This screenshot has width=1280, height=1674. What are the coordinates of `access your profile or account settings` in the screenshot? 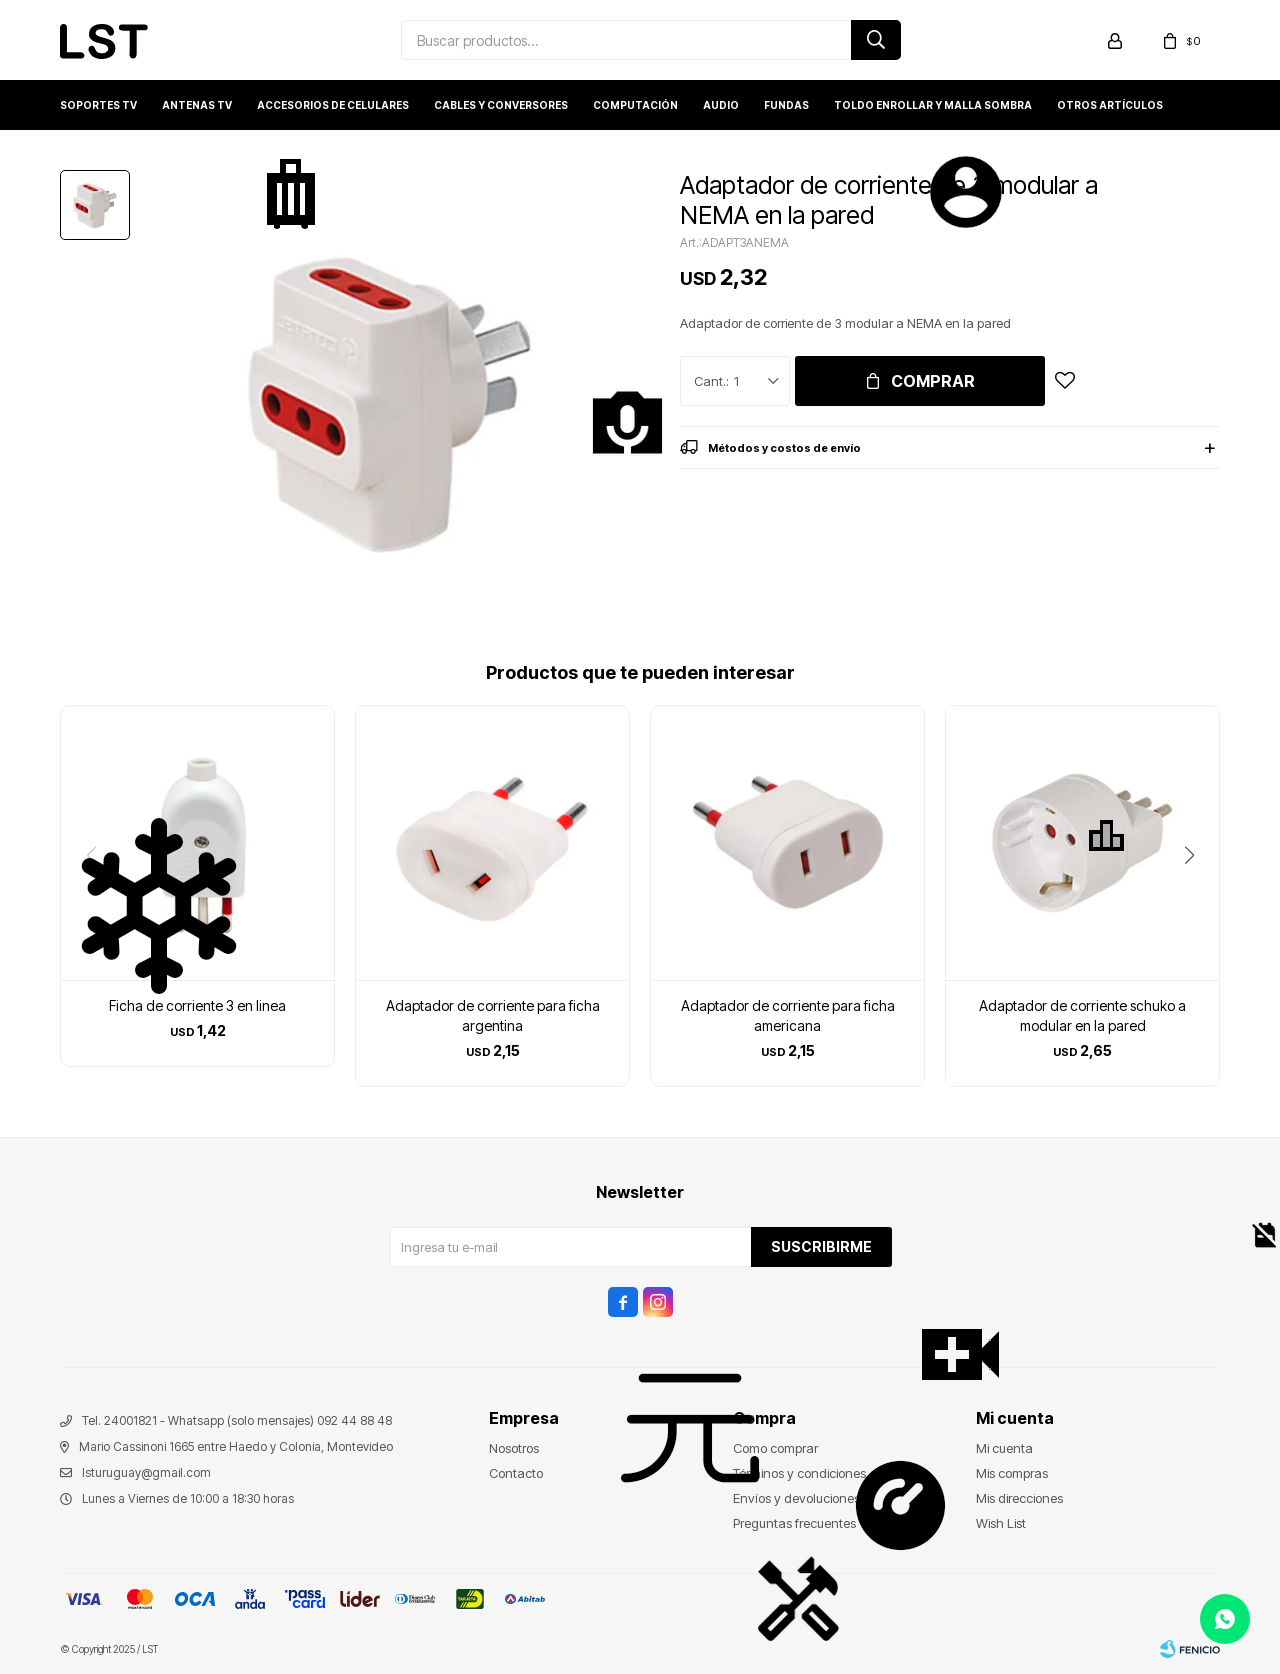 It's located at (966, 192).